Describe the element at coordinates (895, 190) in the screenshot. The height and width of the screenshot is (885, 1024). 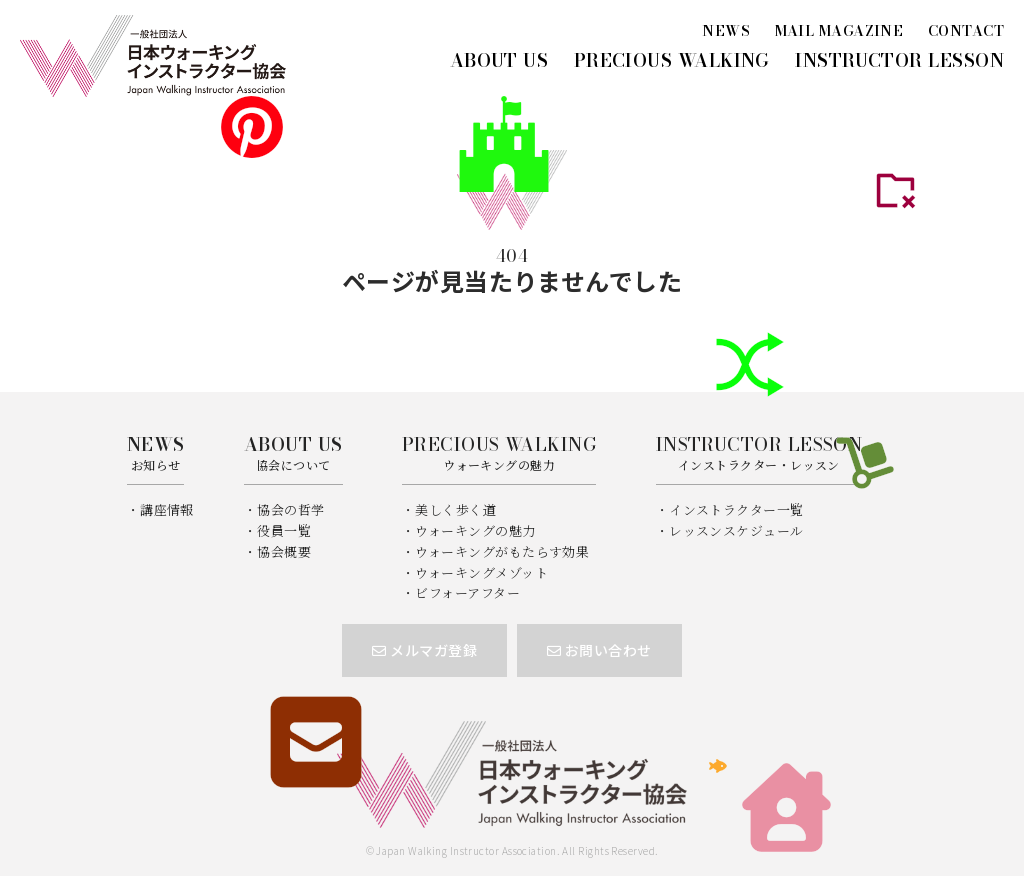
I see `close or collapse a folder` at that location.